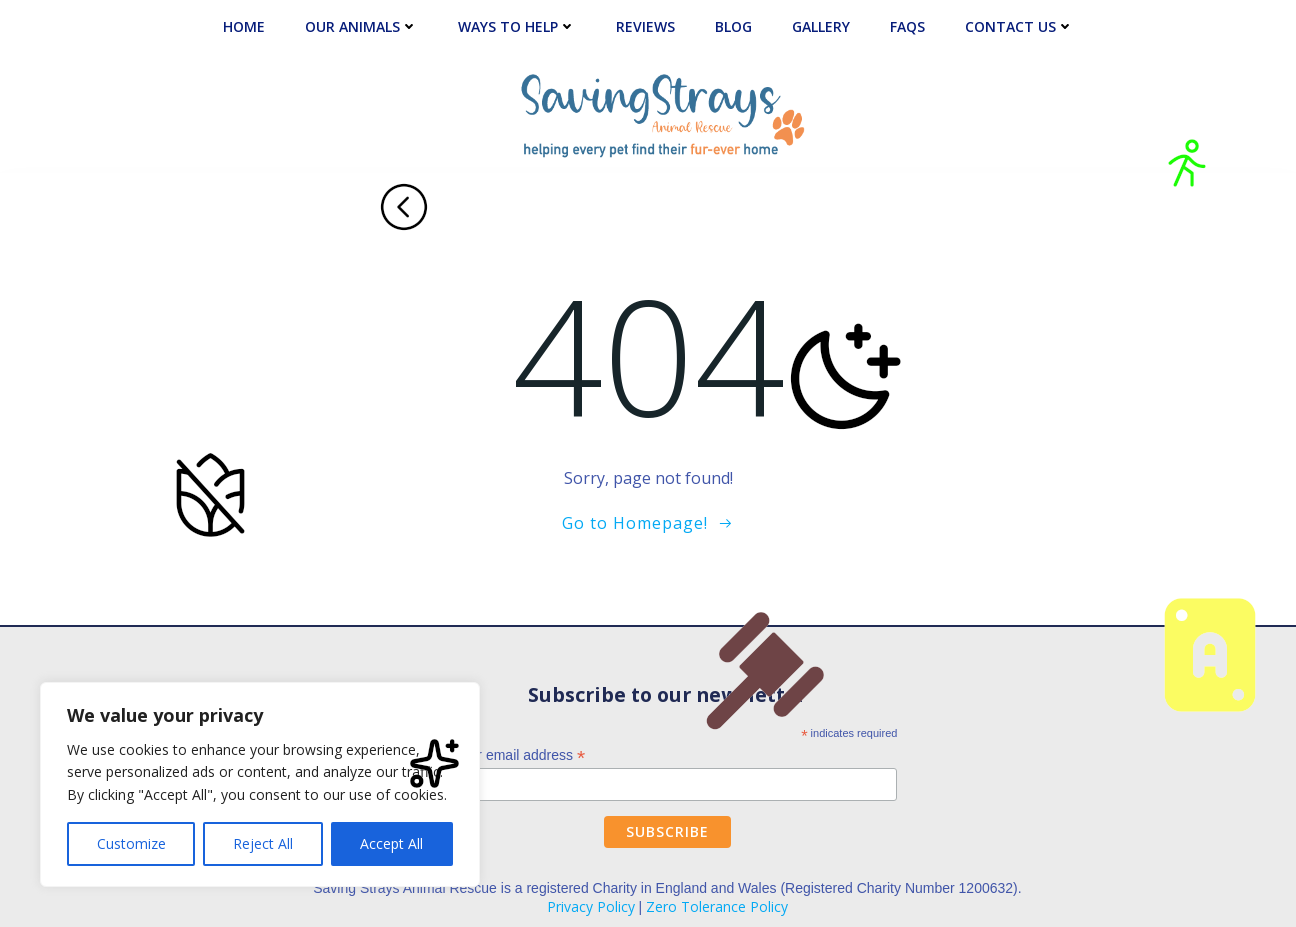 Image resolution: width=1296 pixels, height=927 pixels. Describe the element at coordinates (841, 378) in the screenshot. I see `enable dark mode or night theme` at that location.